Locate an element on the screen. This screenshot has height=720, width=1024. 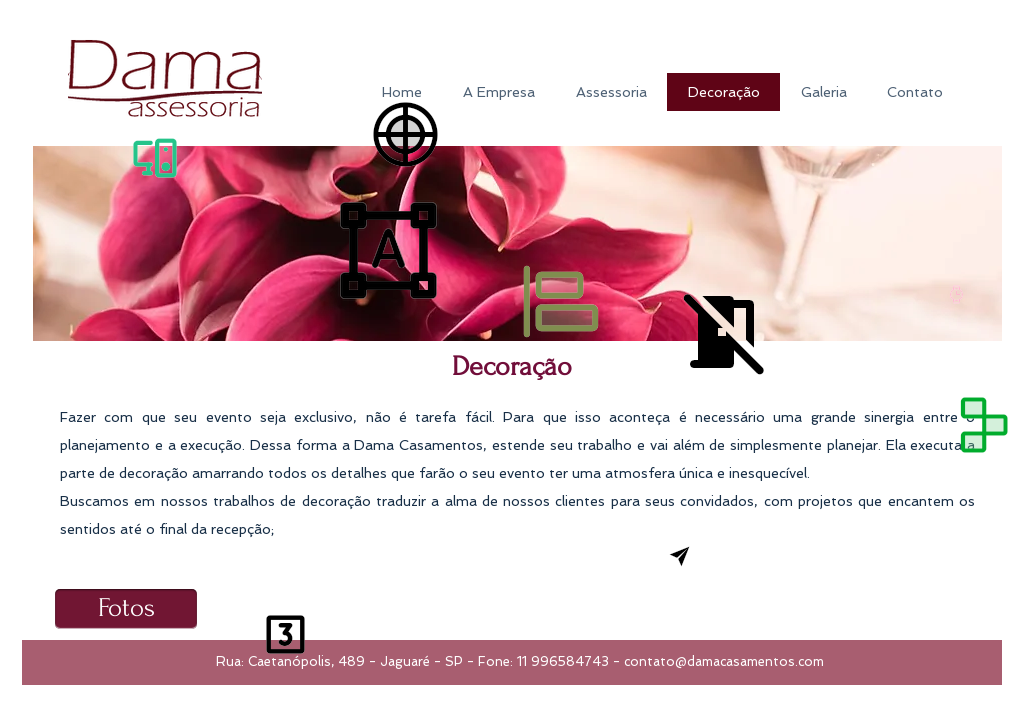
open Replit coding environment is located at coordinates (980, 425).